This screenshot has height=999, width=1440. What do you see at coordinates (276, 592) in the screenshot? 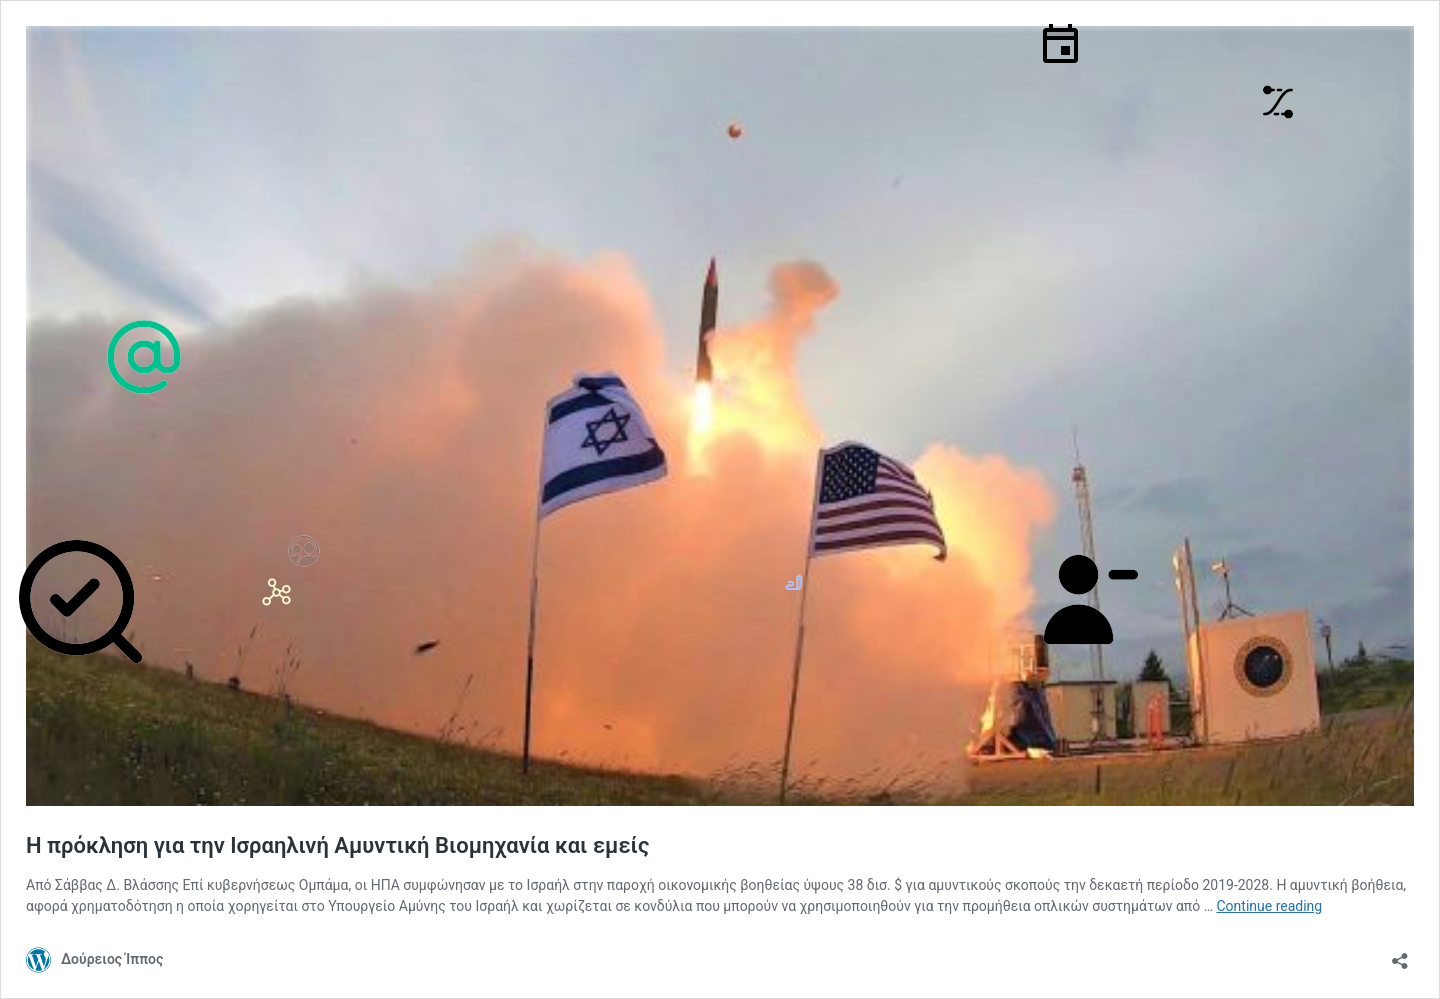
I see `view network connections or relationships` at bounding box center [276, 592].